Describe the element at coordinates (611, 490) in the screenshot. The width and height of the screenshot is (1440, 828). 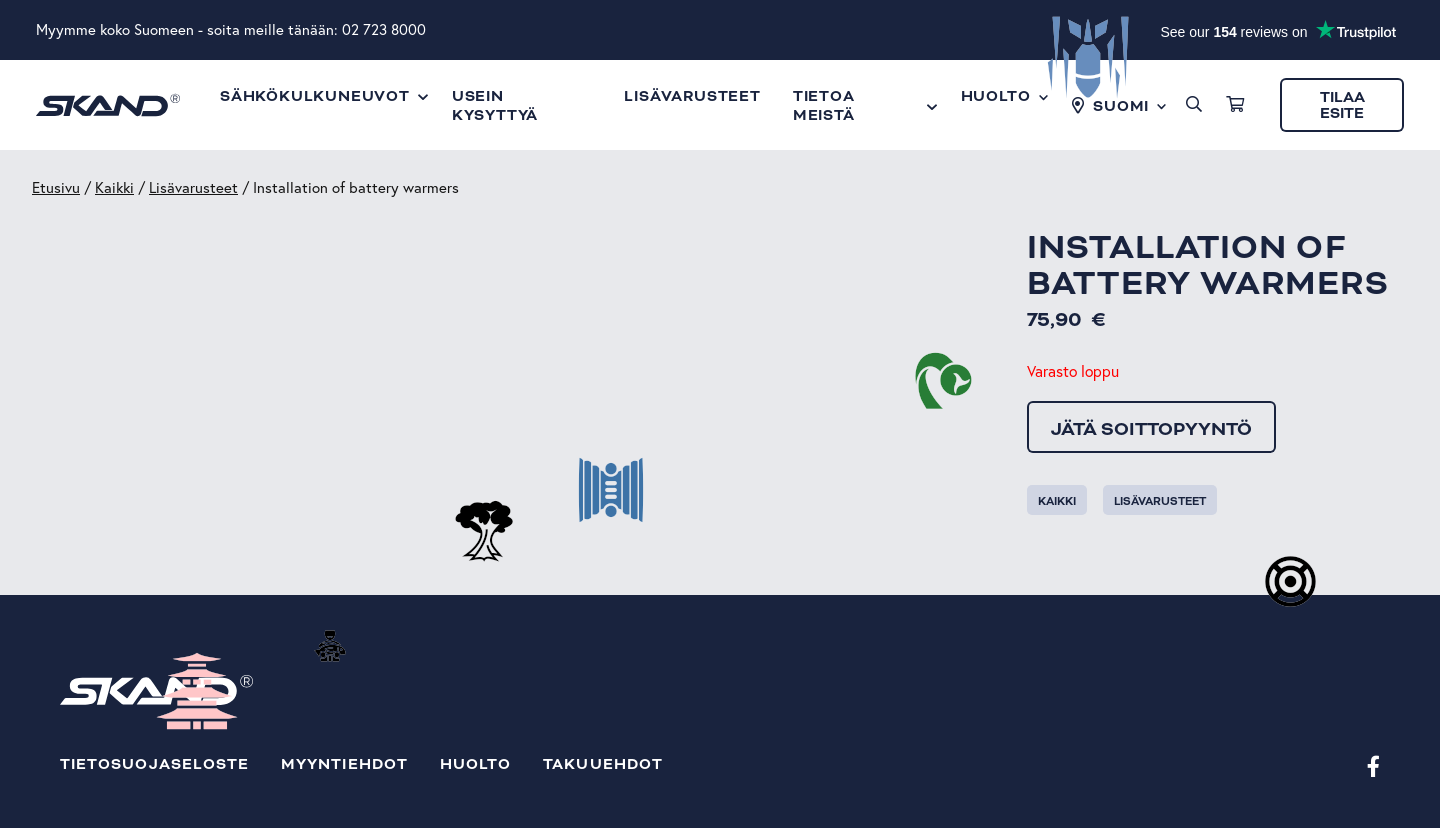
I see `accordion or bellows instrument in a music game` at that location.